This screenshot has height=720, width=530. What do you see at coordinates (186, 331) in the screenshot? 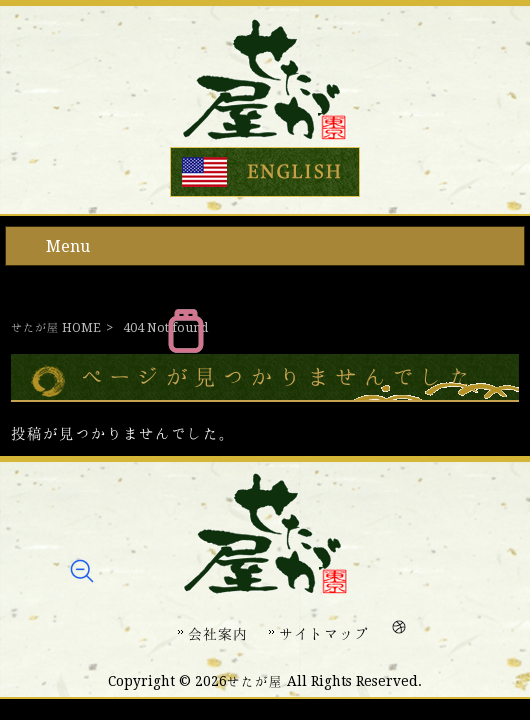
I see `store or manage saved items` at bounding box center [186, 331].